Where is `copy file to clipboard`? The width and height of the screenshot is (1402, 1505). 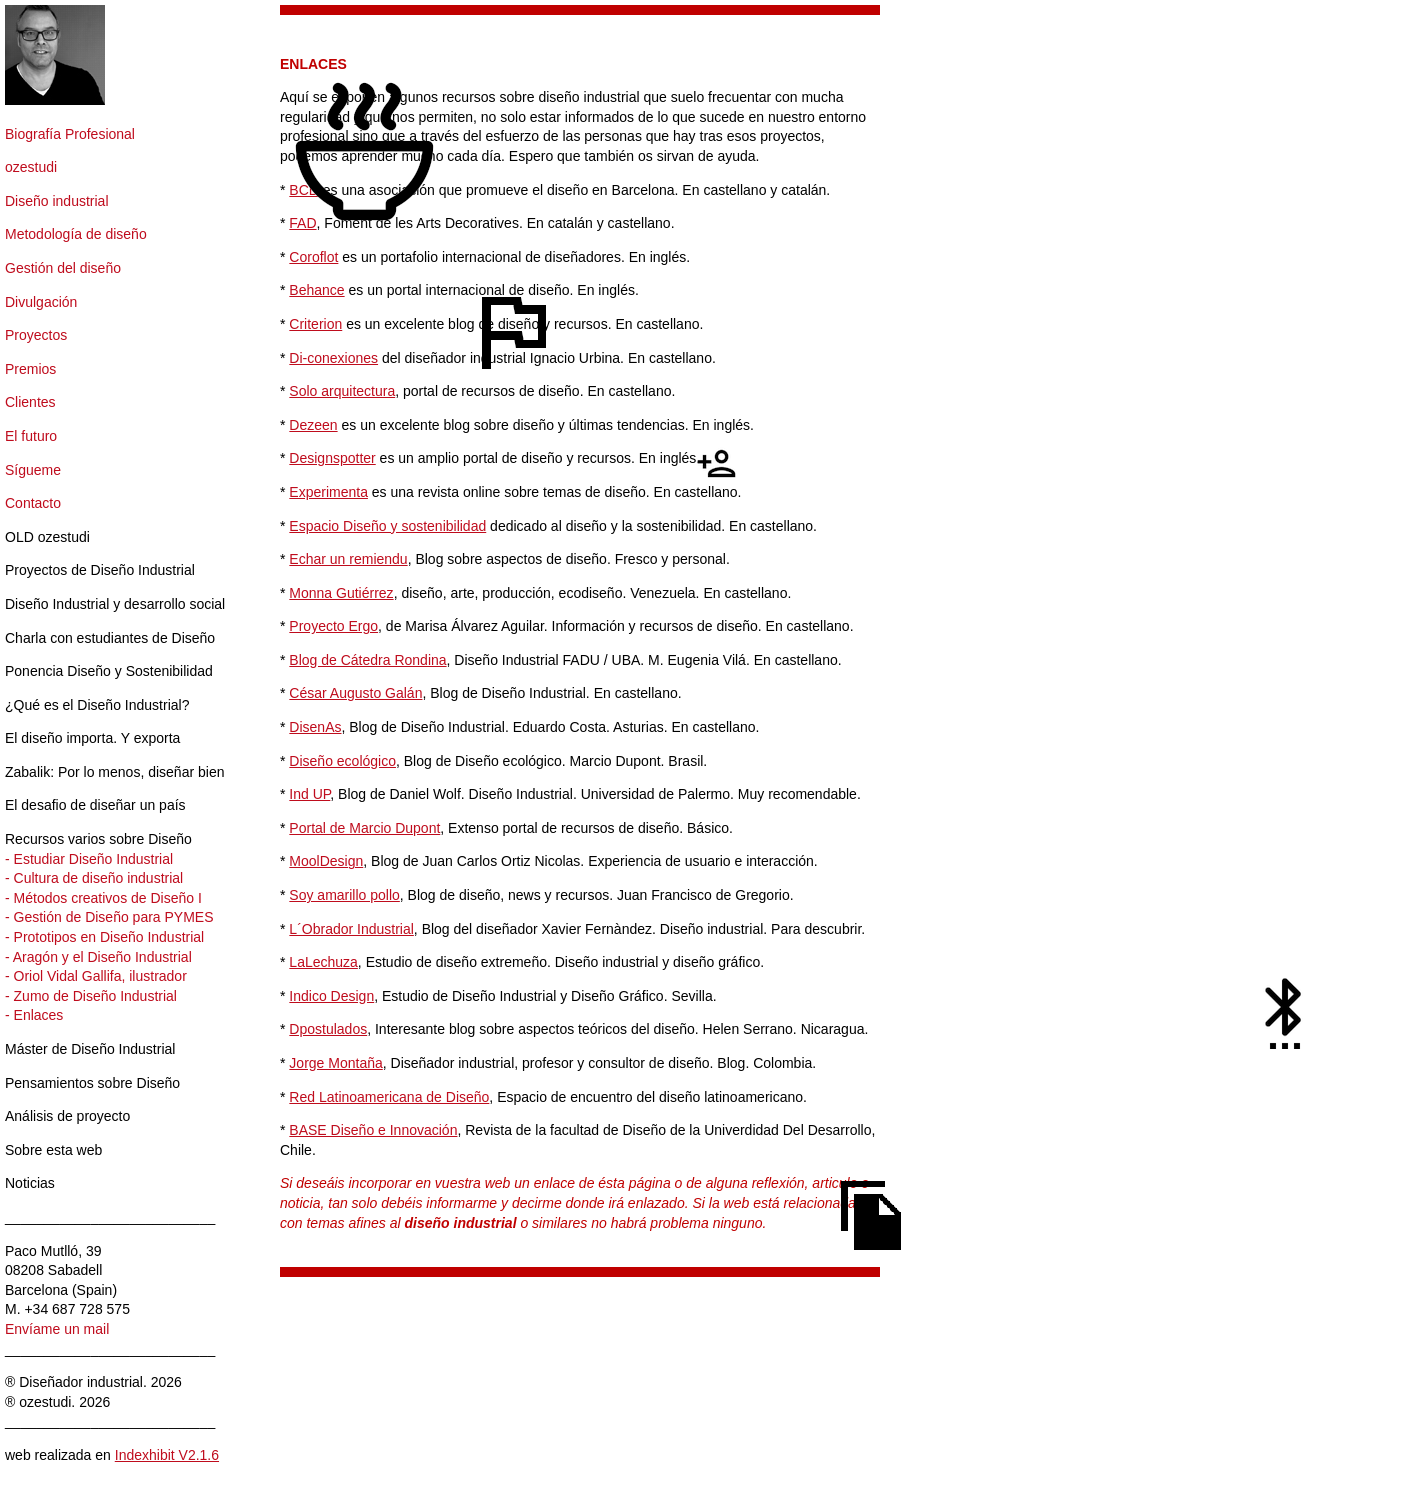
copy file to clipboard is located at coordinates (872, 1215).